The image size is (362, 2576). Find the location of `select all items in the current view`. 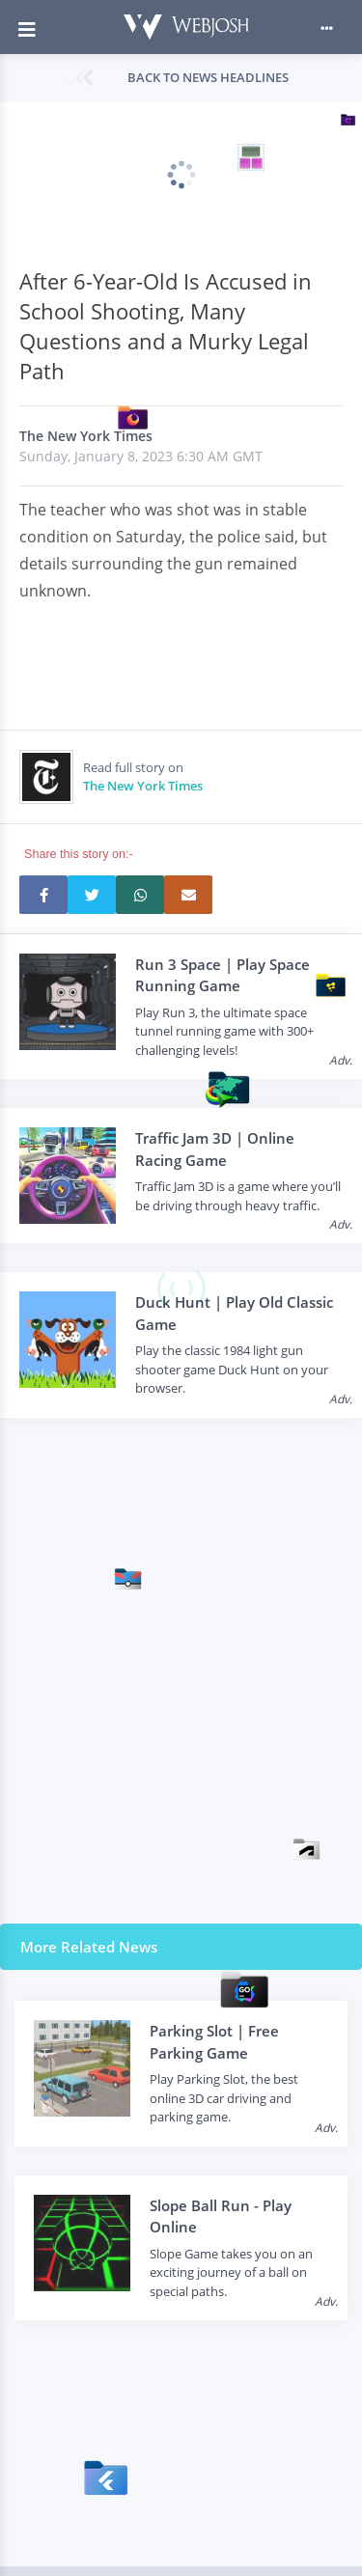

select all items in the current view is located at coordinates (251, 157).